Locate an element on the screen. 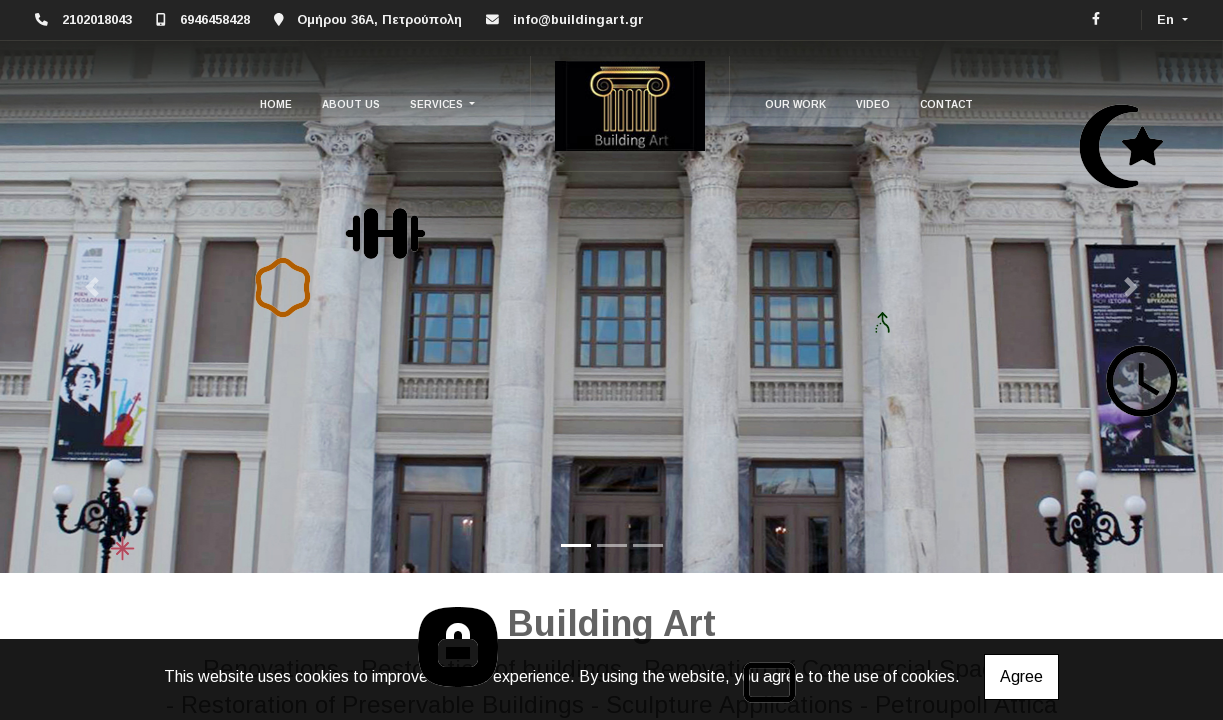 The image size is (1223, 720). access security or privacy settings is located at coordinates (458, 647).